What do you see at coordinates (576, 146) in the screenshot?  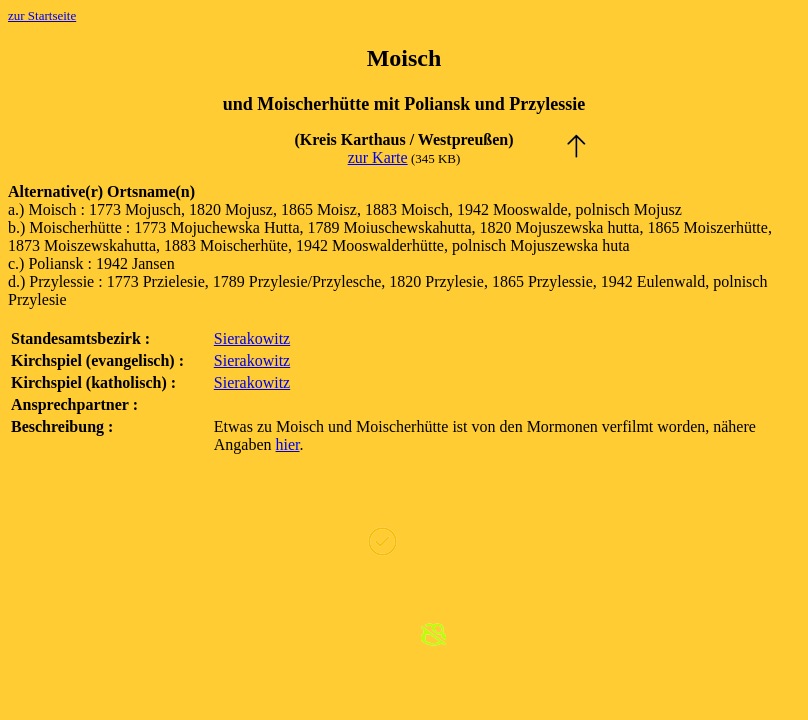 I see `scroll to top of page` at bounding box center [576, 146].